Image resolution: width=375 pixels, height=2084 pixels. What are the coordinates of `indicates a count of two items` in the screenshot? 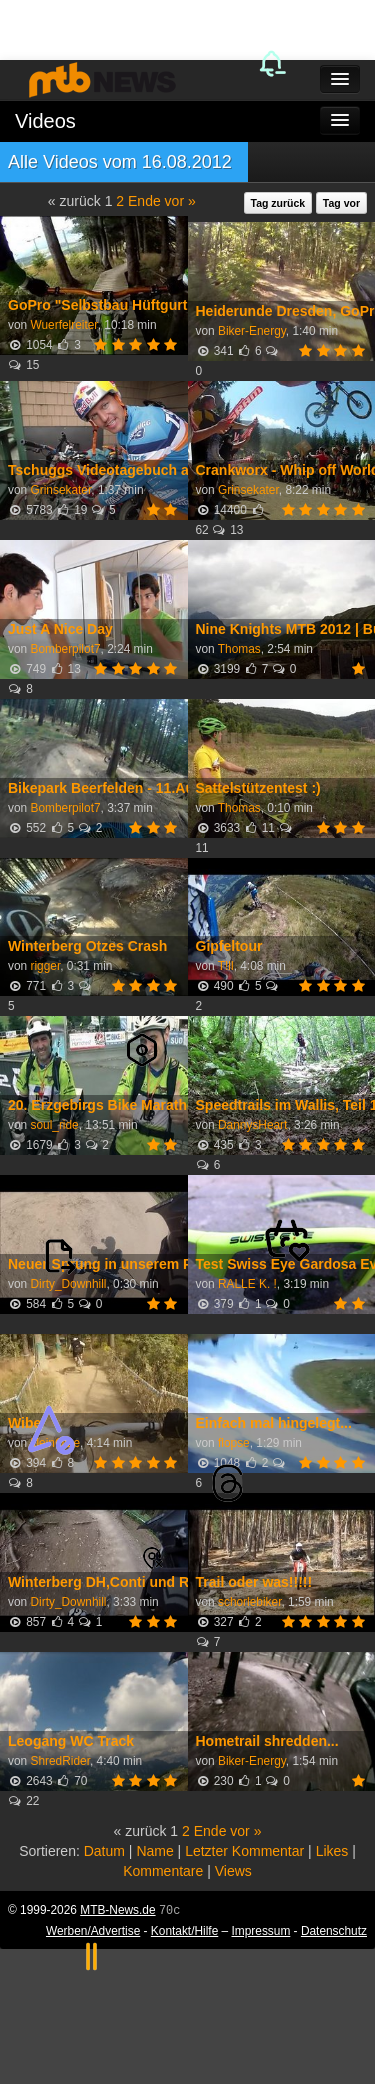 It's located at (91, 1956).